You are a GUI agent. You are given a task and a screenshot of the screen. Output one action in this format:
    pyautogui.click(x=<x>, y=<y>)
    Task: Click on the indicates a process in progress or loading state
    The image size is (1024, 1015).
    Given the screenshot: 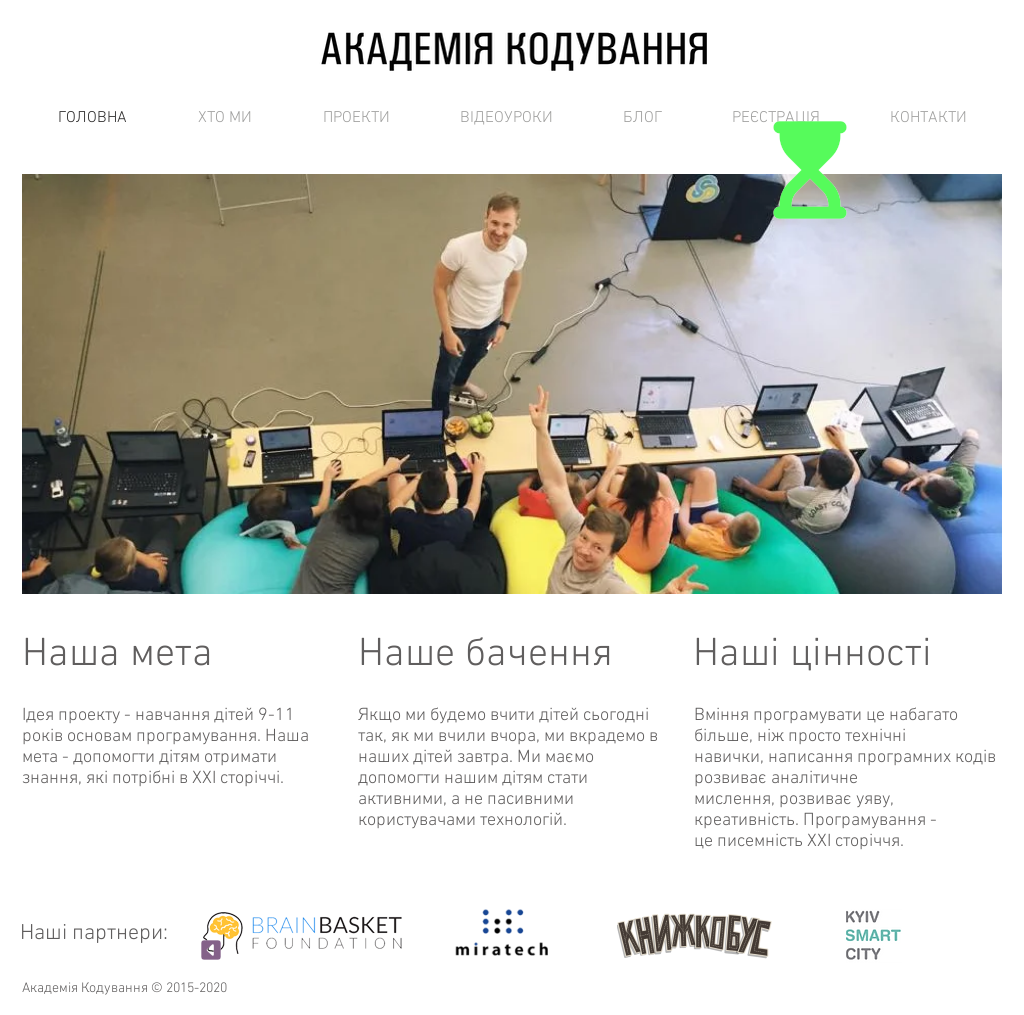 What is the action you would take?
    pyautogui.click(x=810, y=170)
    